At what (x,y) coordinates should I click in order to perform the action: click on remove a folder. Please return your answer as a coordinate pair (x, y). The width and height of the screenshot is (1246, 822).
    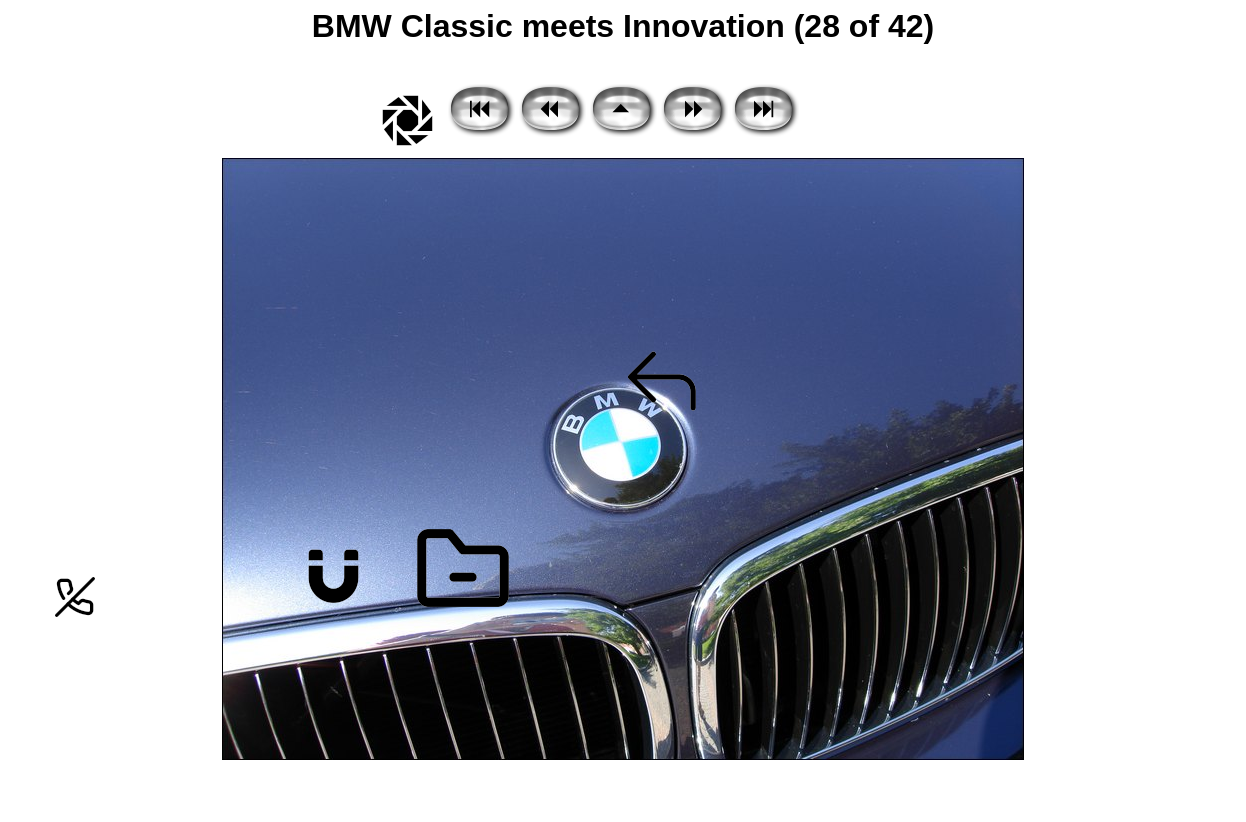
    Looking at the image, I should click on (463, 568).